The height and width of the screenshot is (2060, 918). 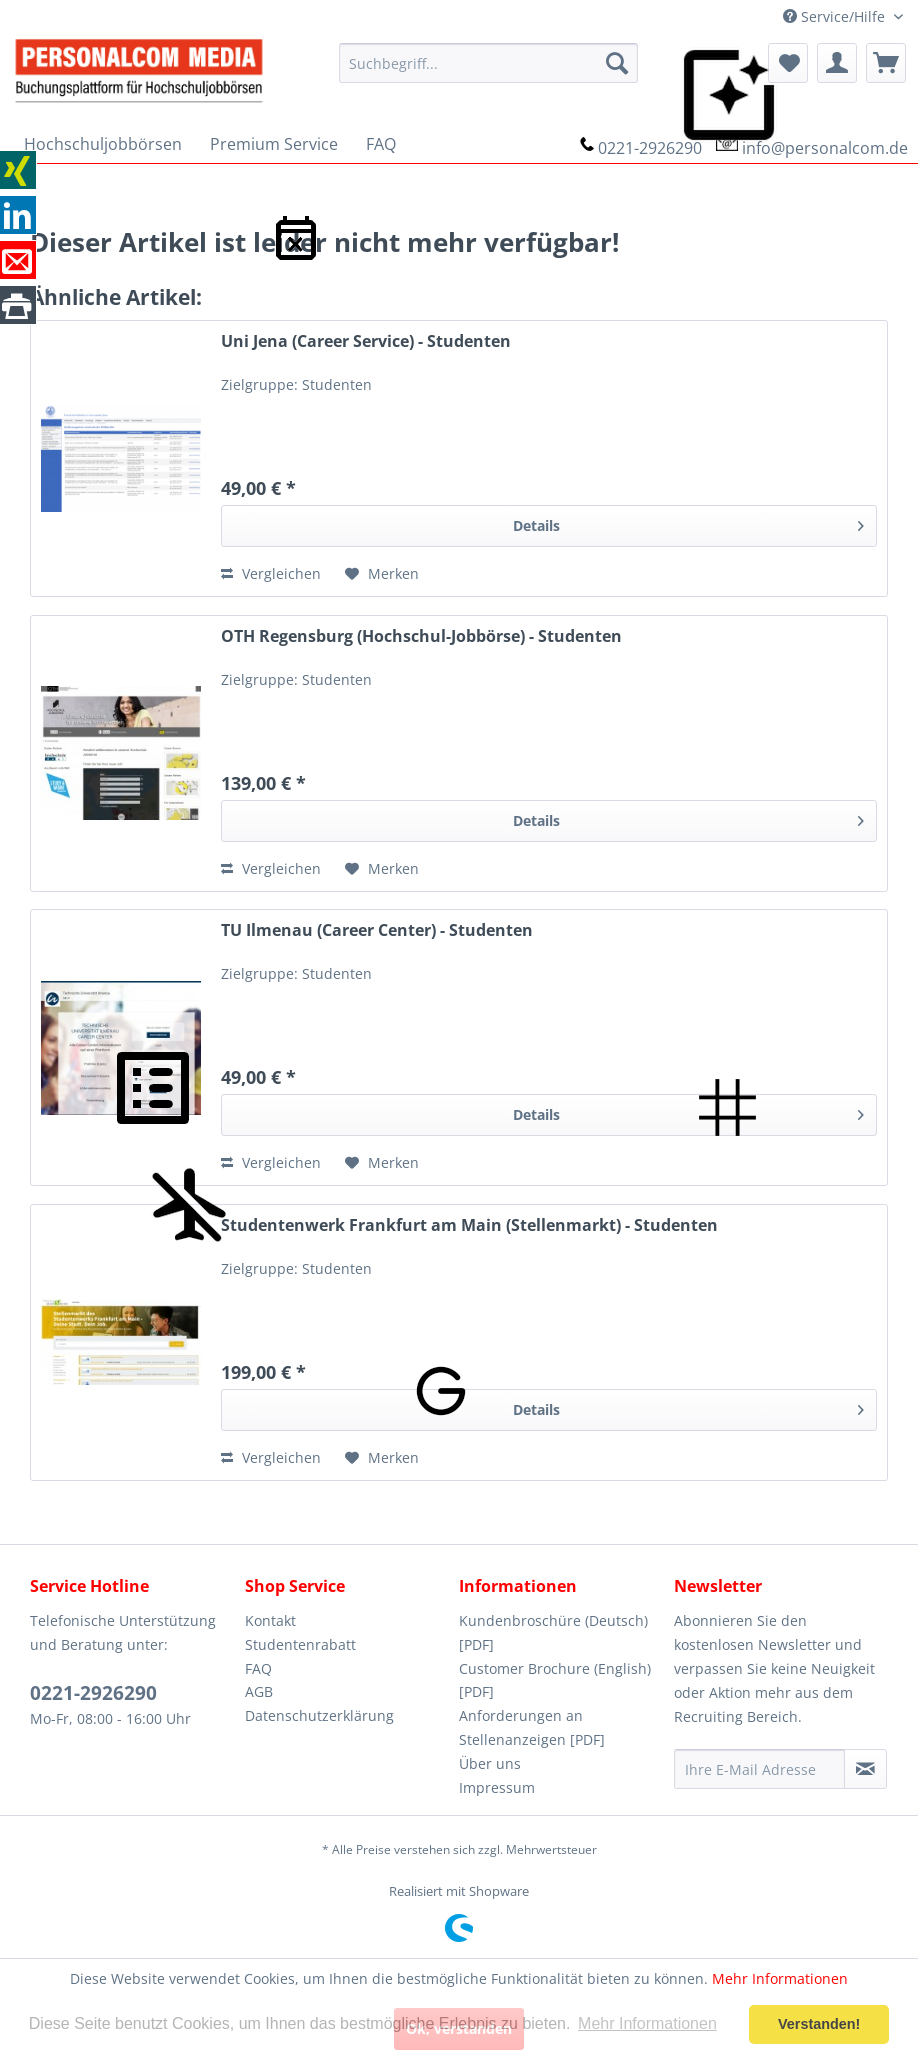 I want to click on sign in with Google, so click(x=441, y=1391).